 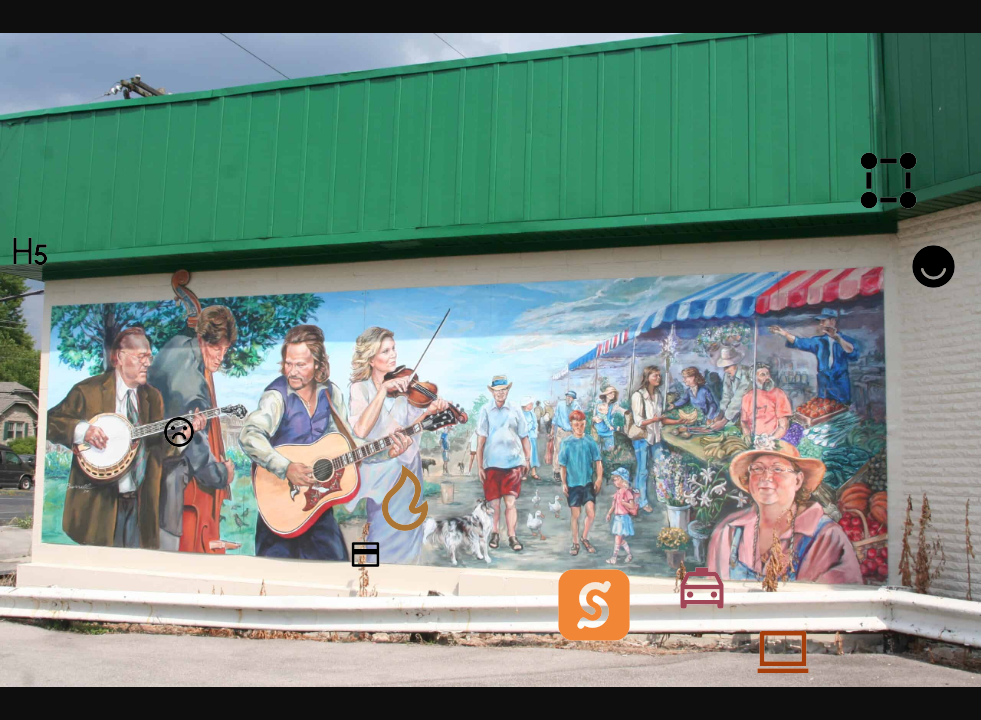 I want to click on access shape tools or vector editing, so click(x=888, y=180).